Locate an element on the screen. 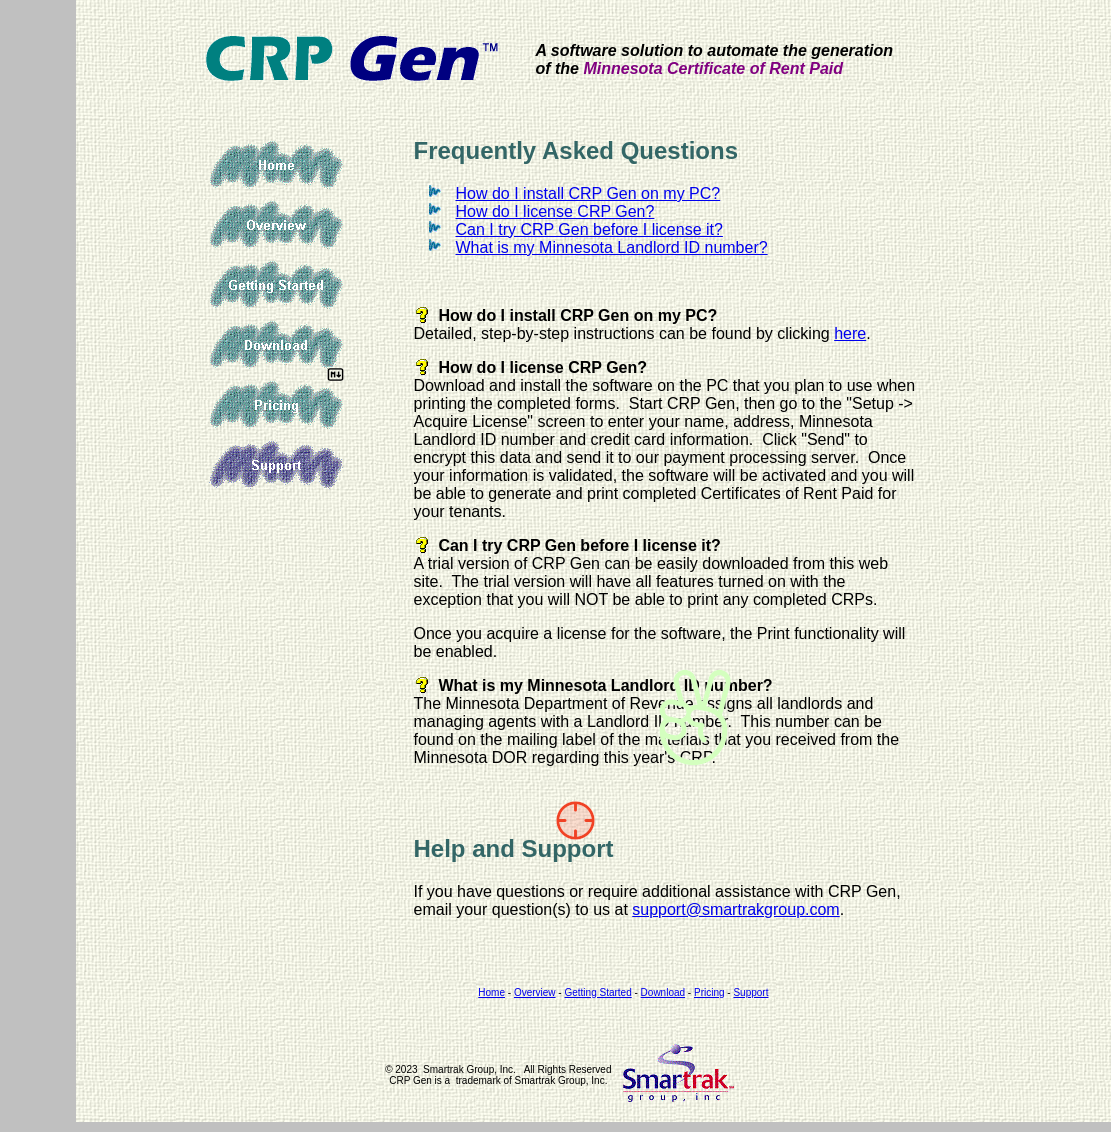 The image size is (1111, 1132). format text using markdown syntax is located at coordinates (335, 374).